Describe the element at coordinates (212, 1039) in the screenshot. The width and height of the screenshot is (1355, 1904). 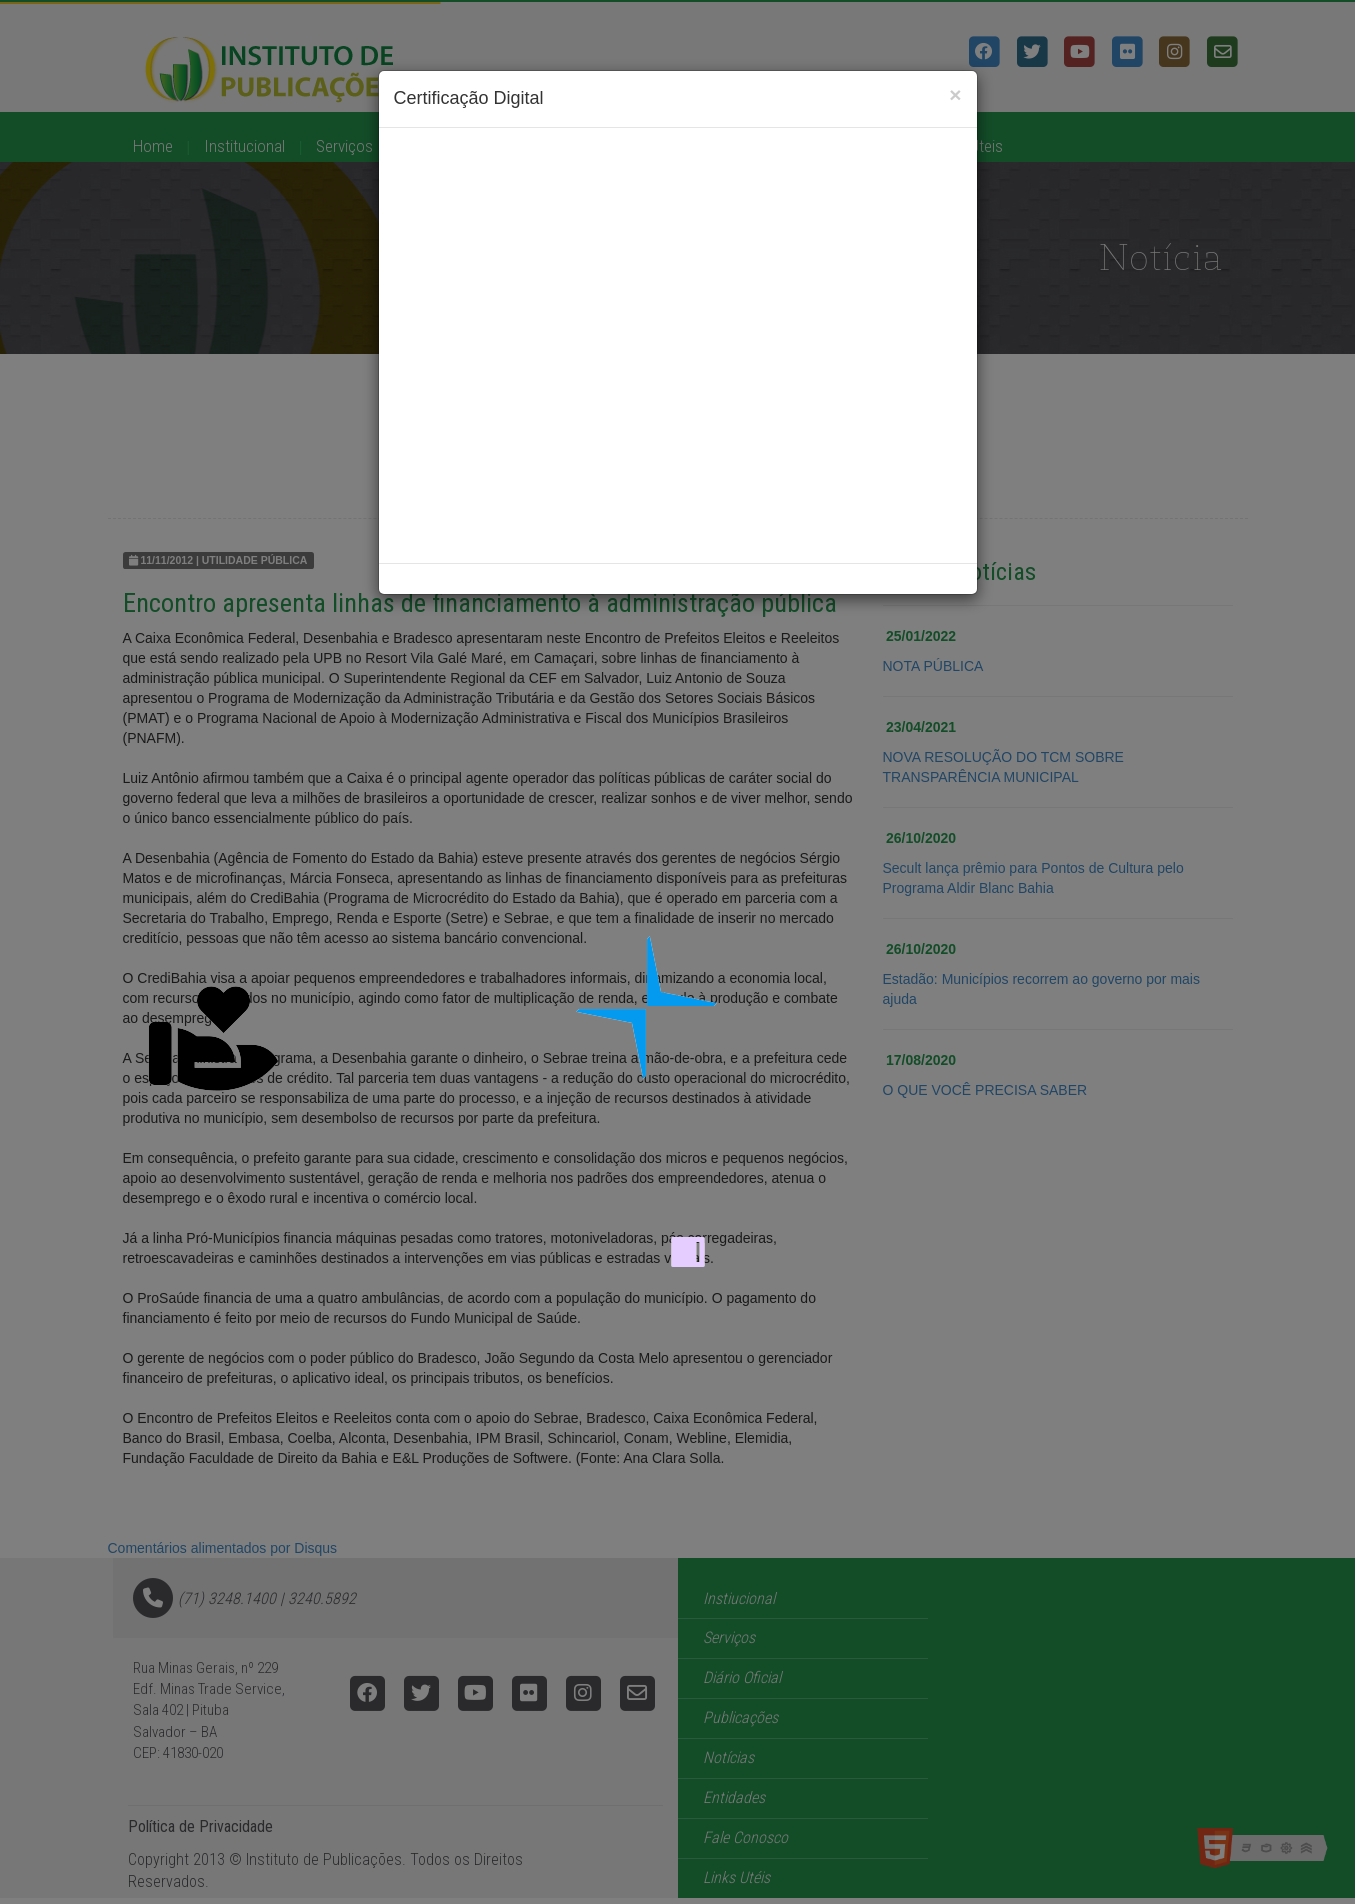
I see `donate or make a charitable contribution` at that location.